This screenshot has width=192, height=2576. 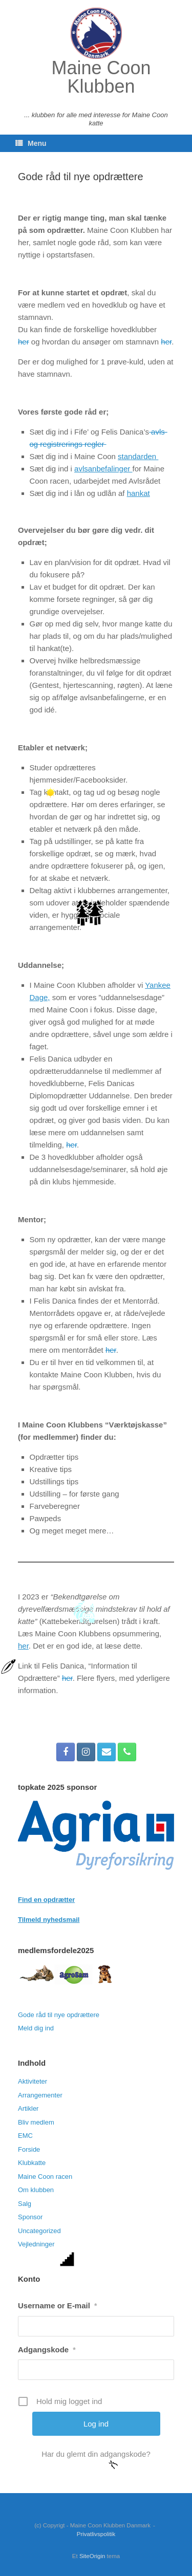 I want to click on indicates harvest or abundance theme, so click(x=84, y=1612).